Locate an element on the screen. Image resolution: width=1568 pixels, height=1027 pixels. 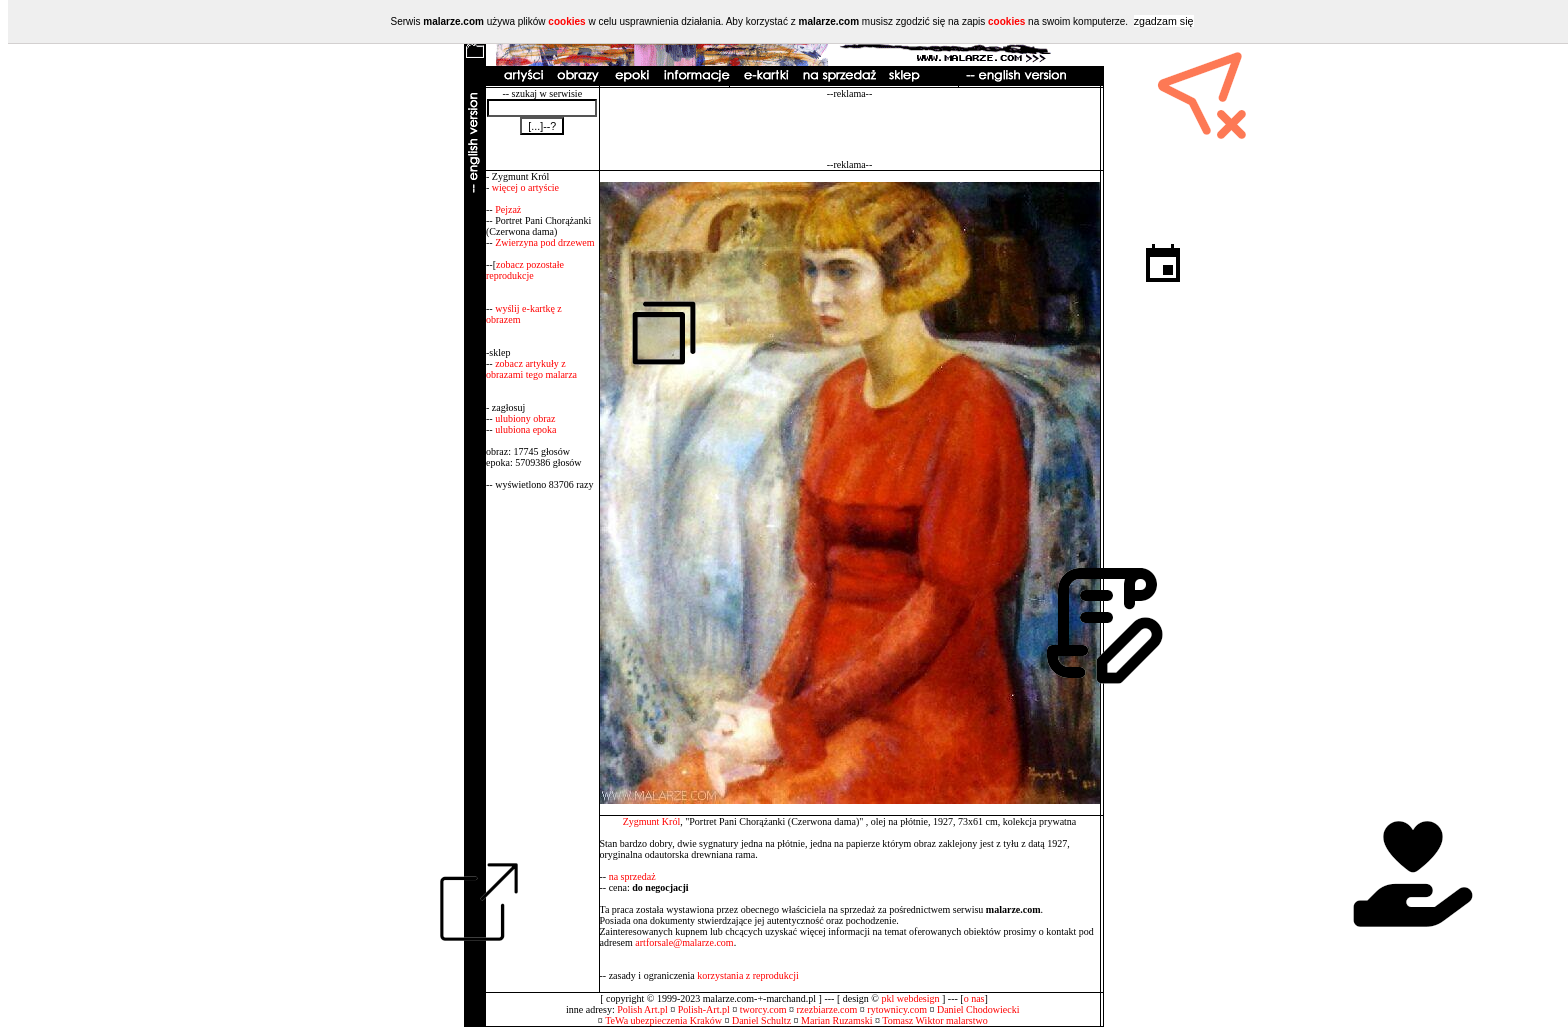
add an event to your calendar is located at coordinates (1163, 265).